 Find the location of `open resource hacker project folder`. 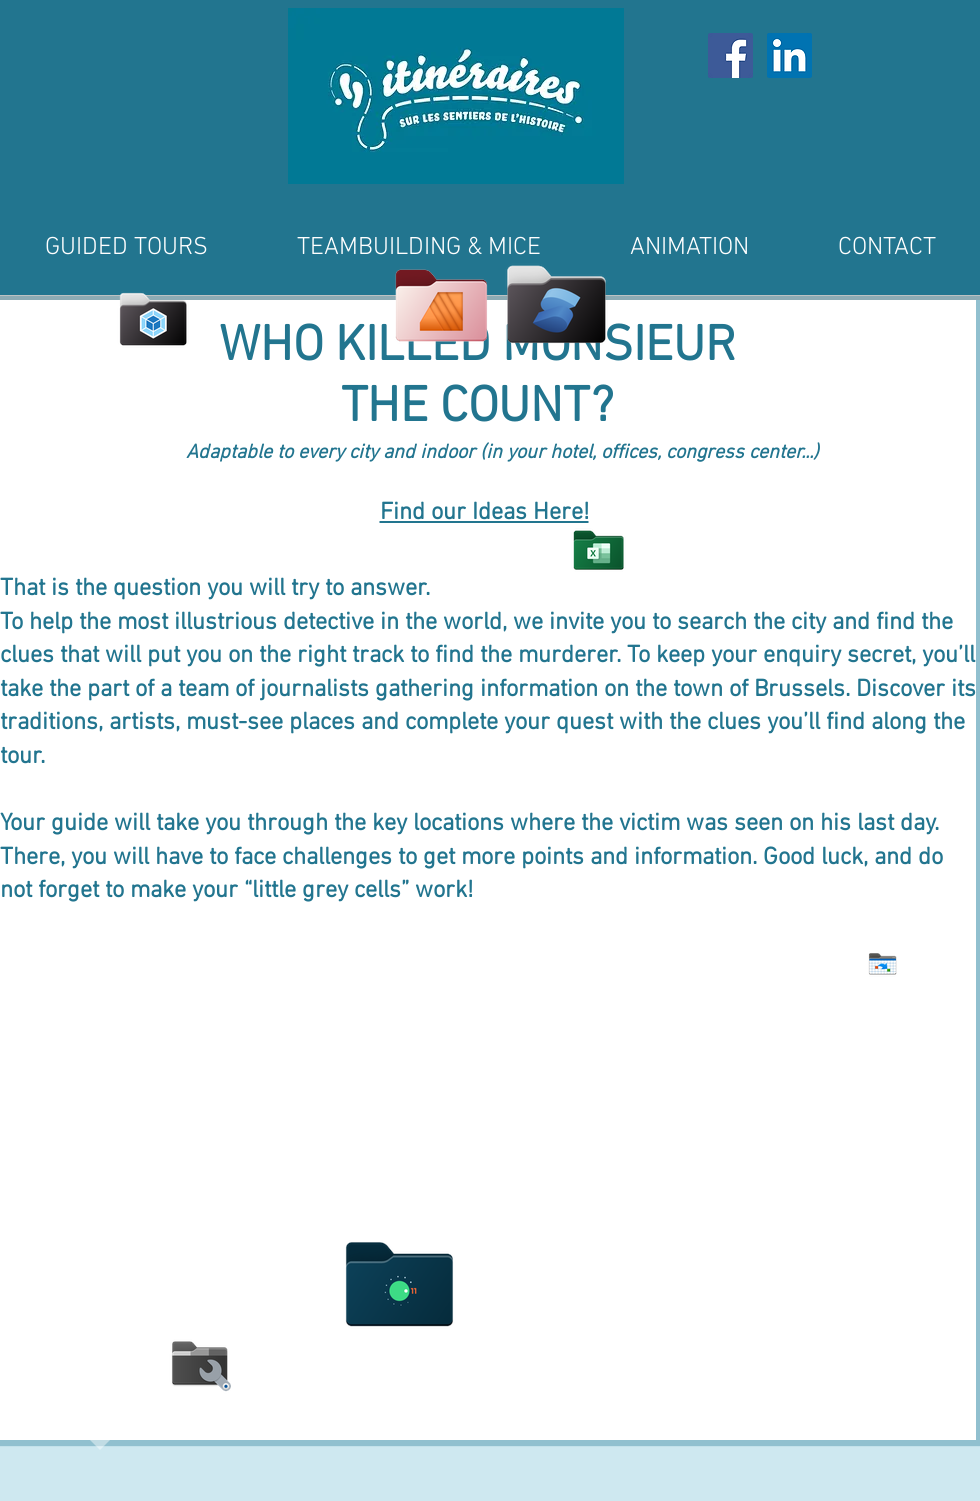

open resource hacker project folder is located at coordinates (199, 1364).